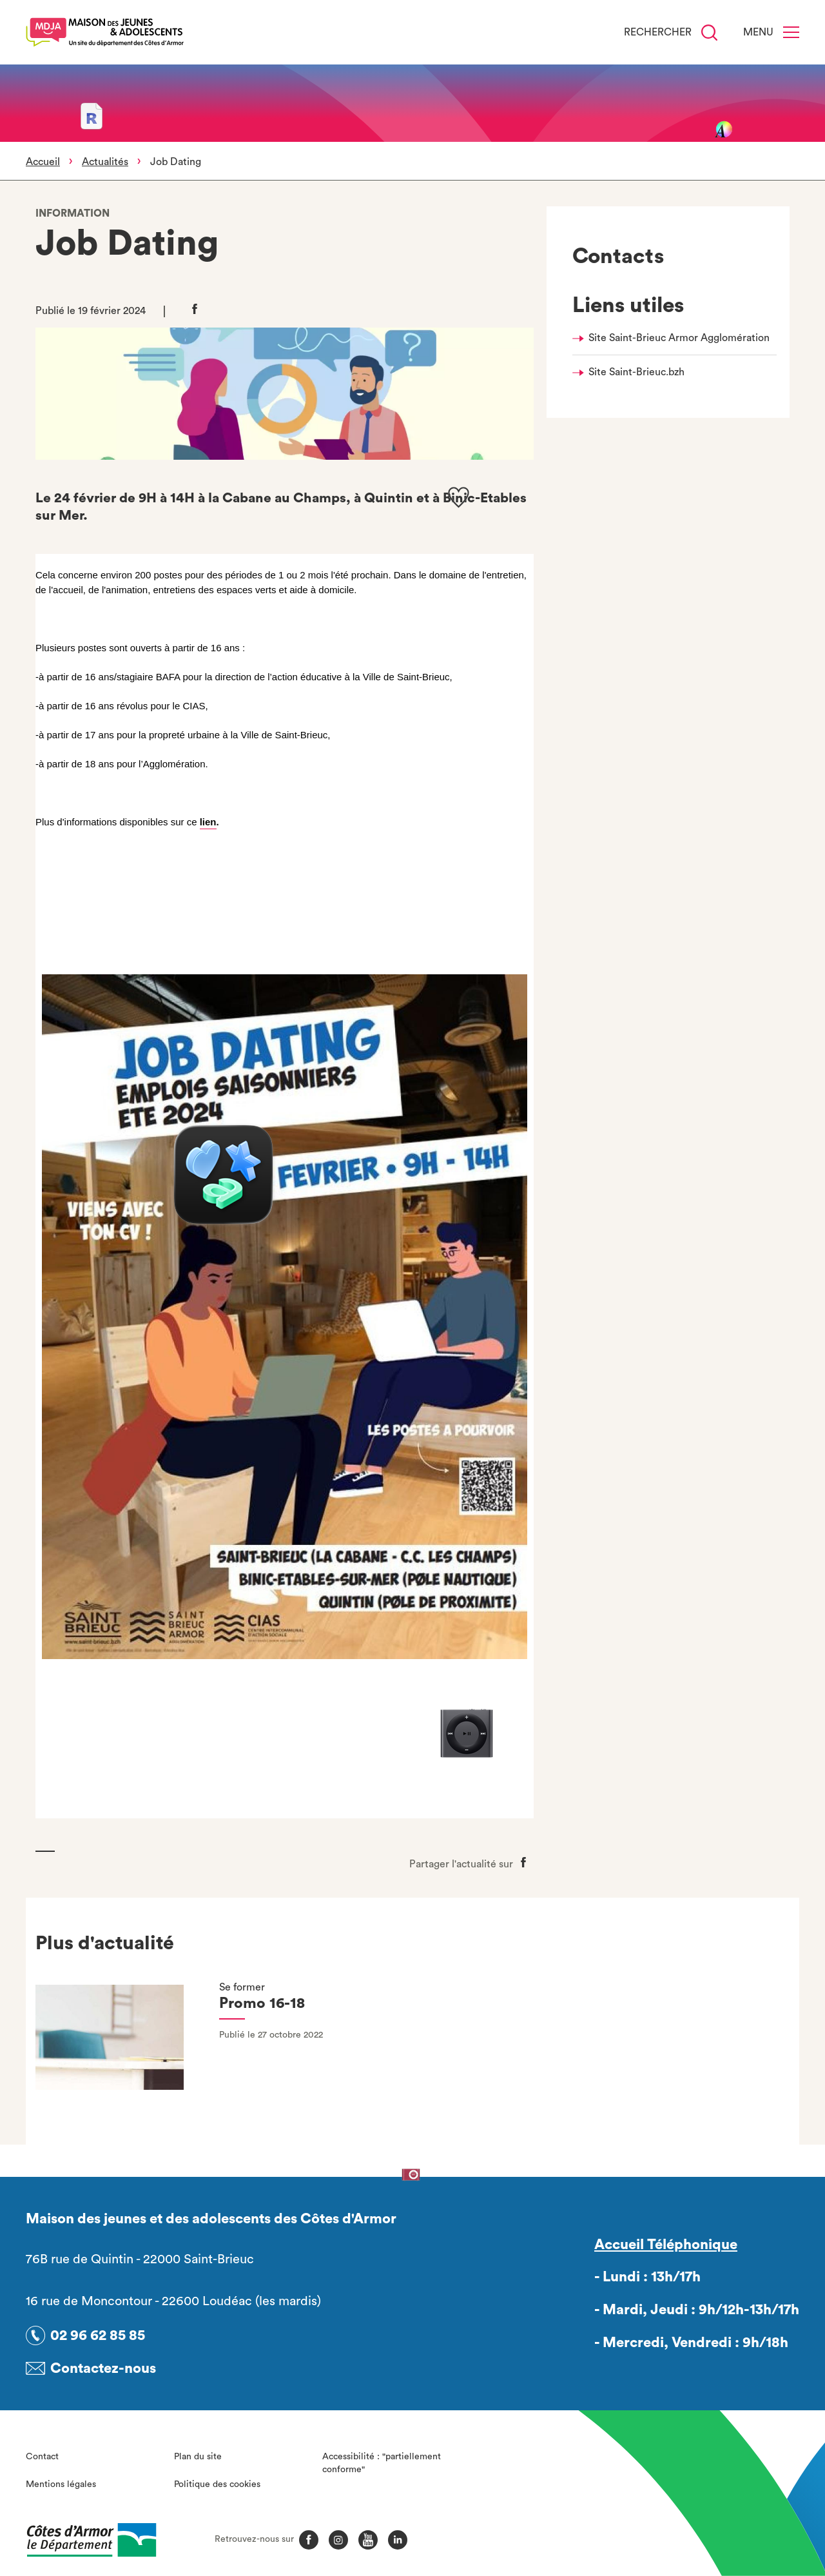  I want to click on manage your connected iPod shuffle device, so click(467, 1733).